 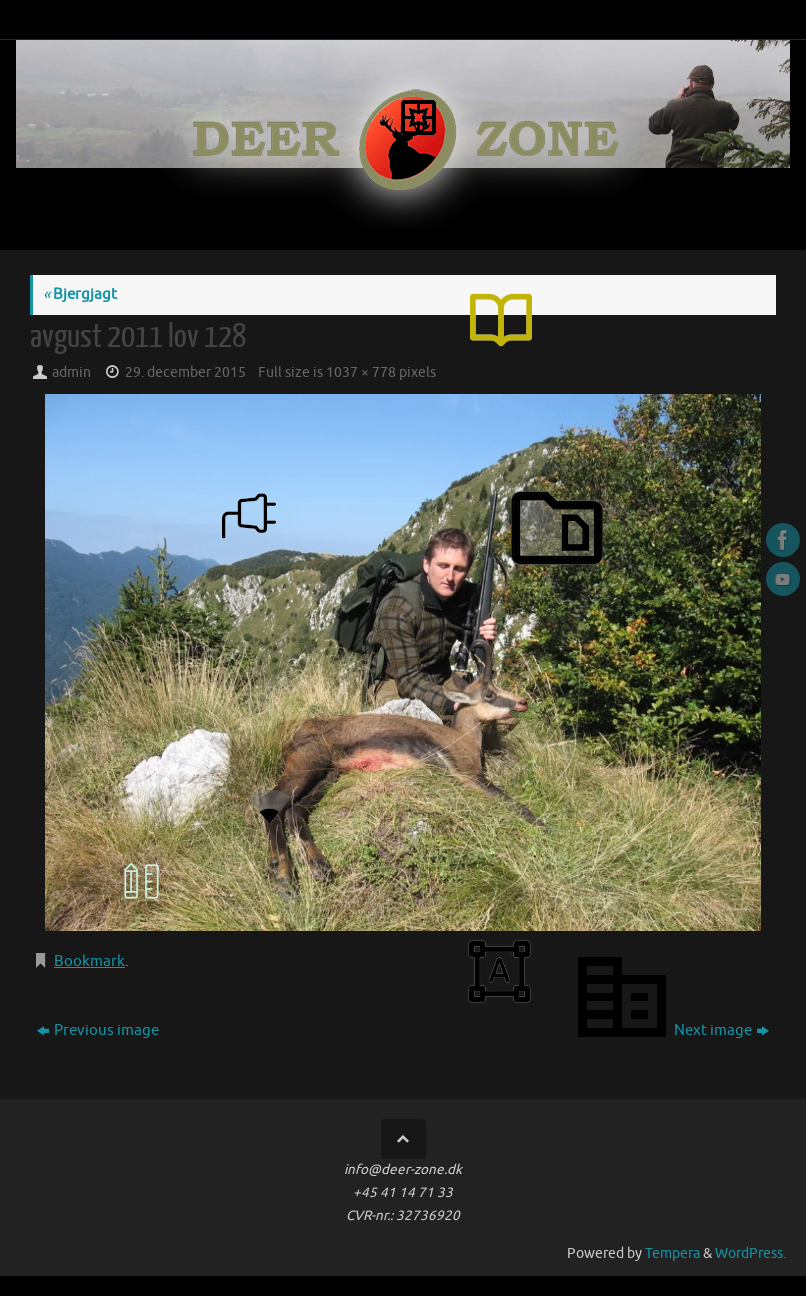 I want to click on access design or drawing tools, so click(x=141, y=881).